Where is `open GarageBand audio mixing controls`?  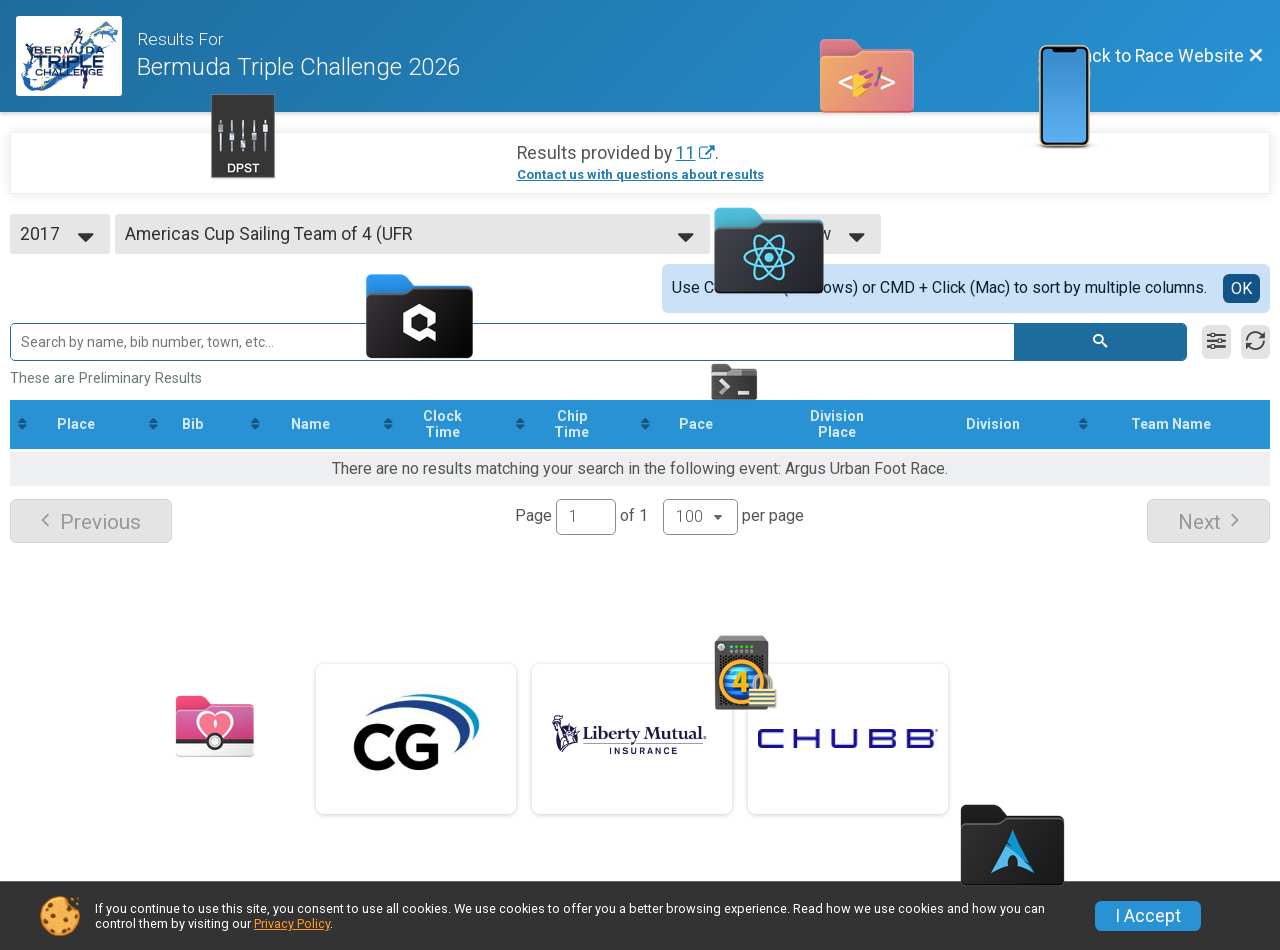
open GarageBand audio mixing controls is located at coordinates (243, 138).